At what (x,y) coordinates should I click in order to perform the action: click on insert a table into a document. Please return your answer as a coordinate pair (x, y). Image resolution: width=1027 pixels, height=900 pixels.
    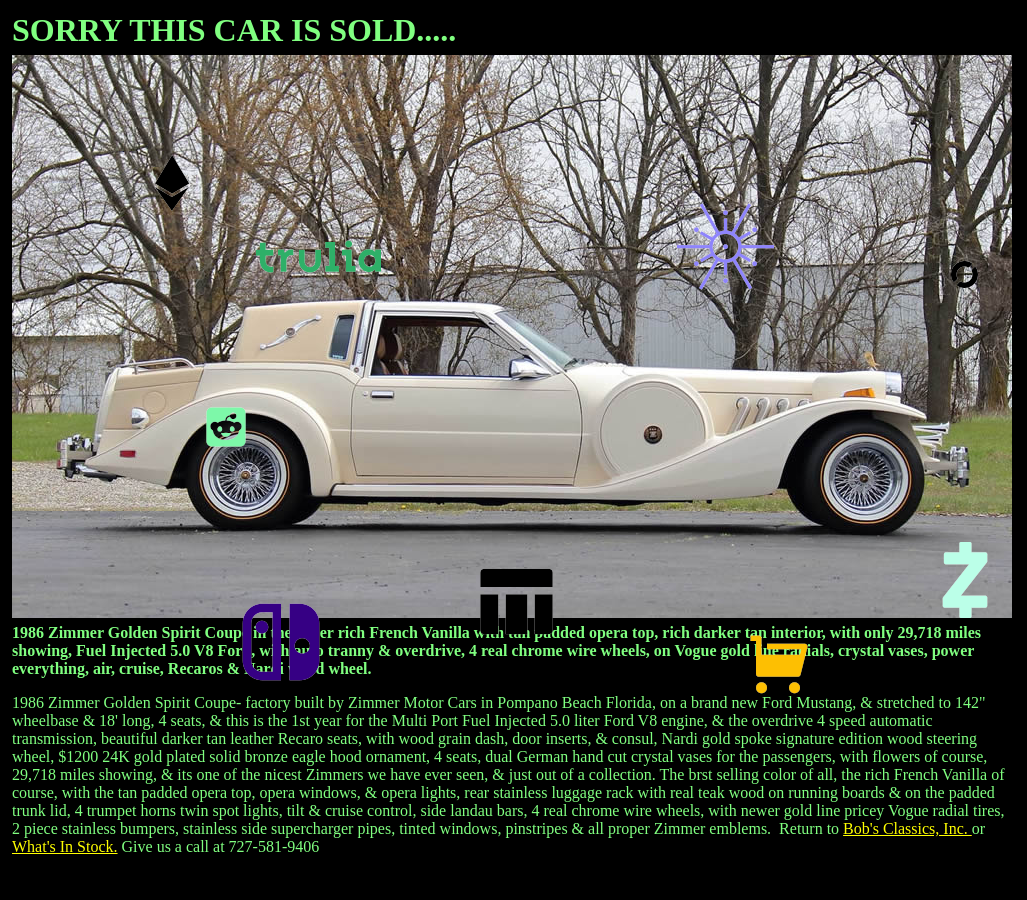
    Looking at the image, I should click on (516, 601).